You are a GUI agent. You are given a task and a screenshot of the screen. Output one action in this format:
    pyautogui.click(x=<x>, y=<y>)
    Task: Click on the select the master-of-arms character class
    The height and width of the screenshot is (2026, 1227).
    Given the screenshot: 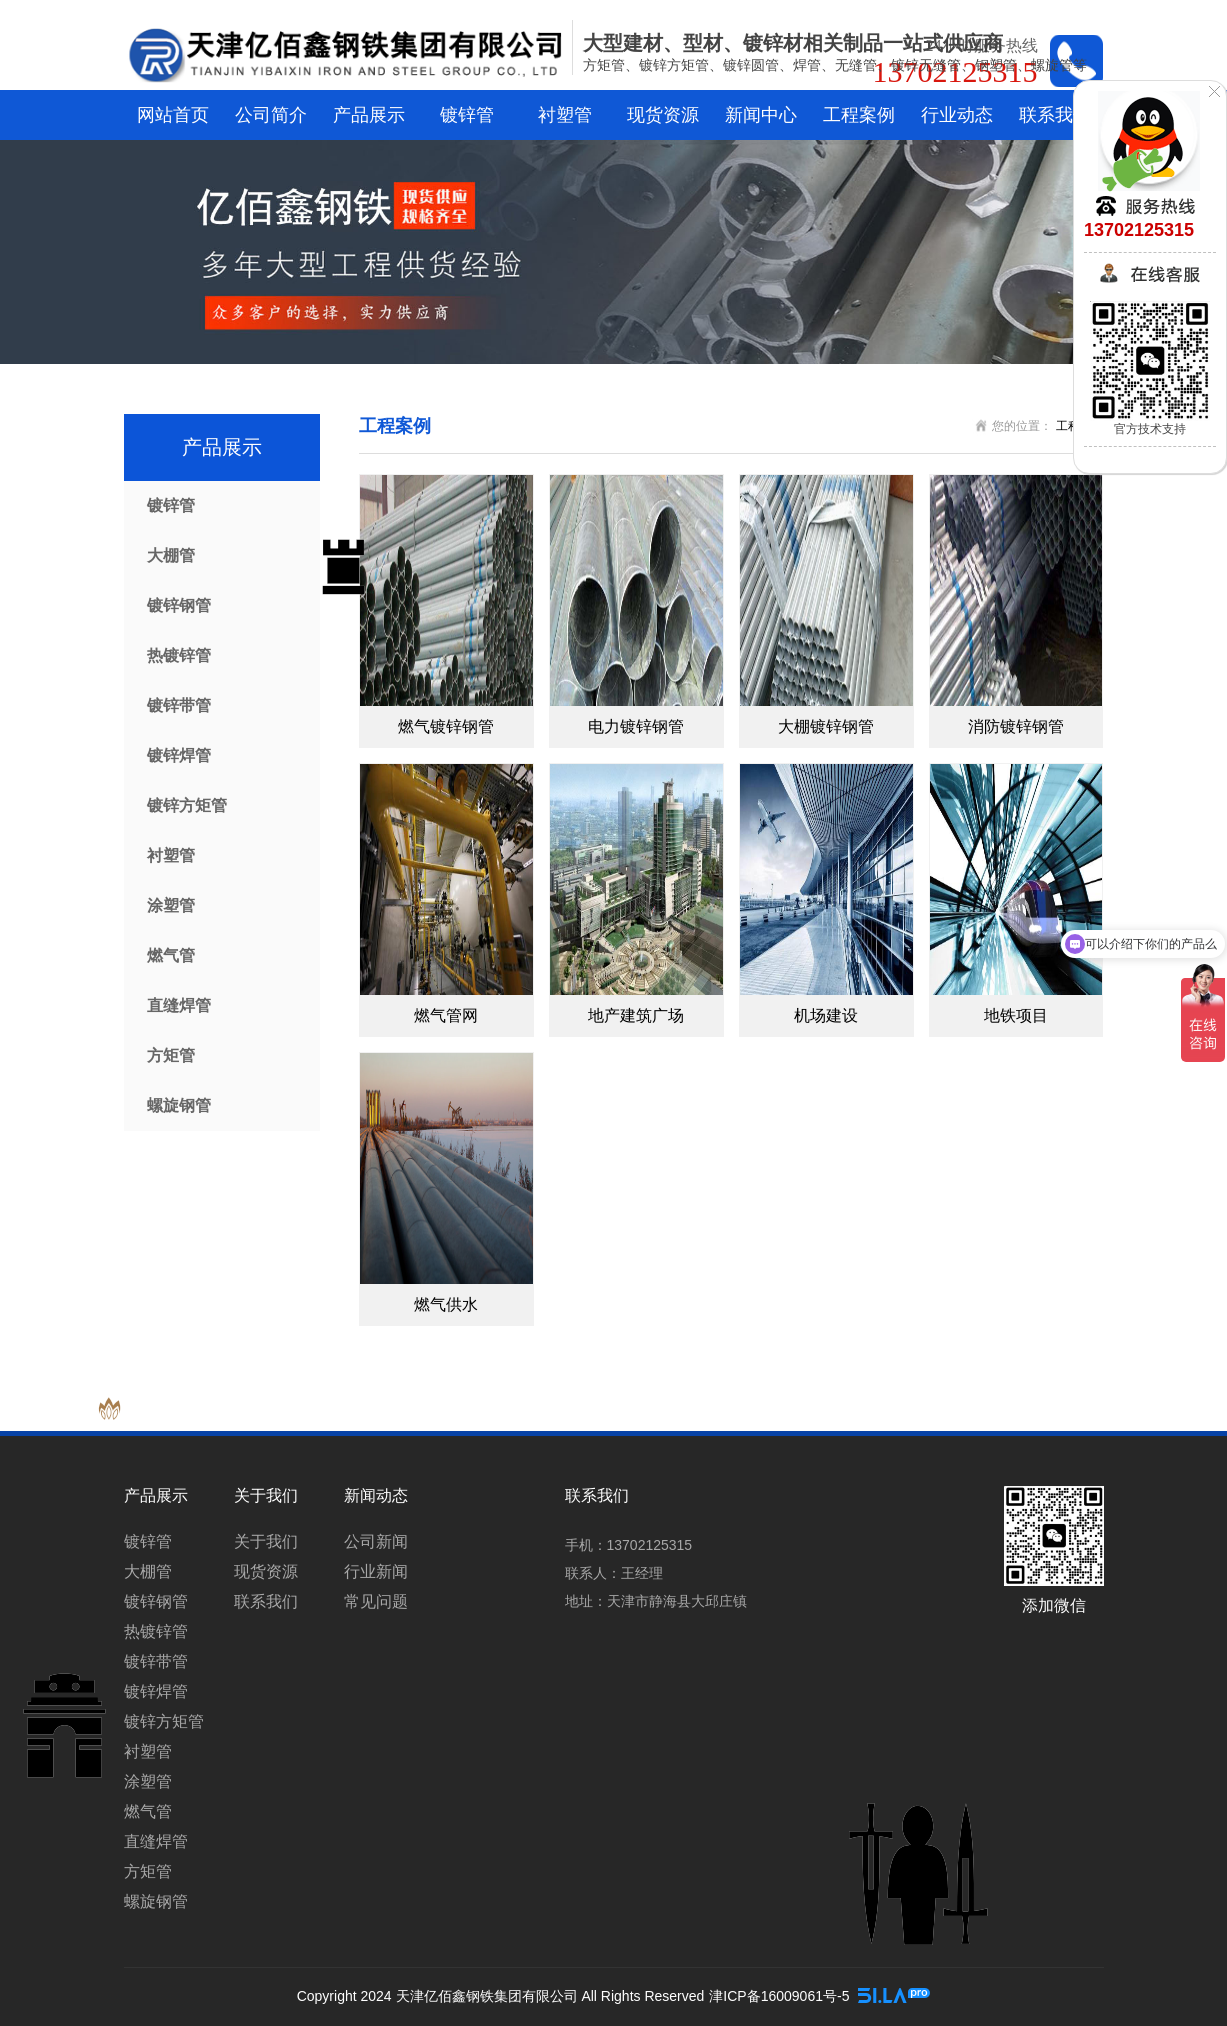 What is the action you would take?
    pyautogui.click(x=916, y=1874)
    